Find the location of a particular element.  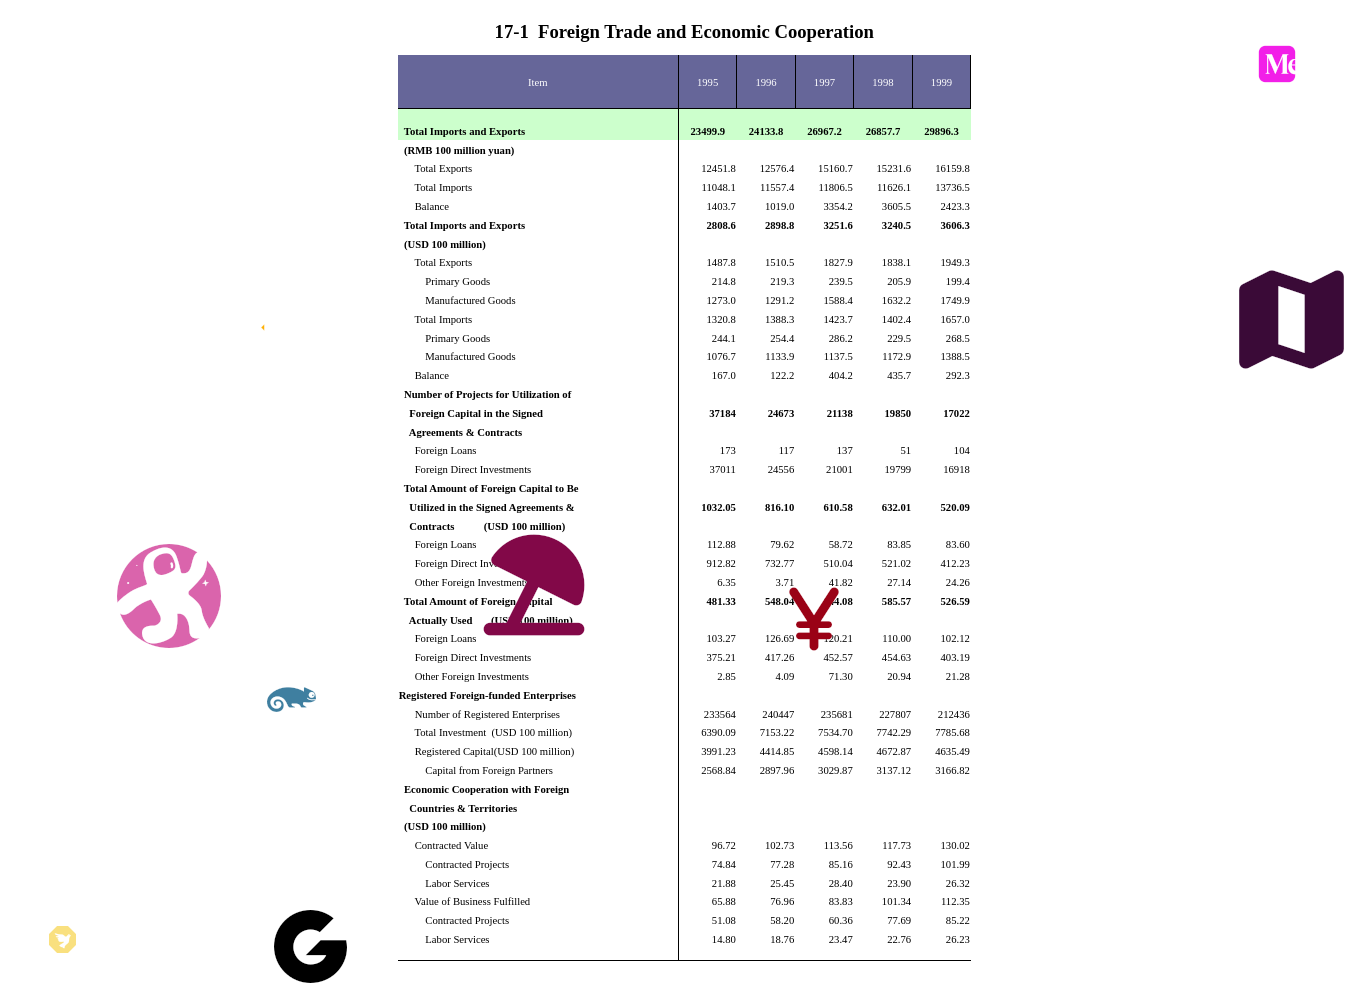

open AdAway ad-blocking app is located at coordinates (62, 939).